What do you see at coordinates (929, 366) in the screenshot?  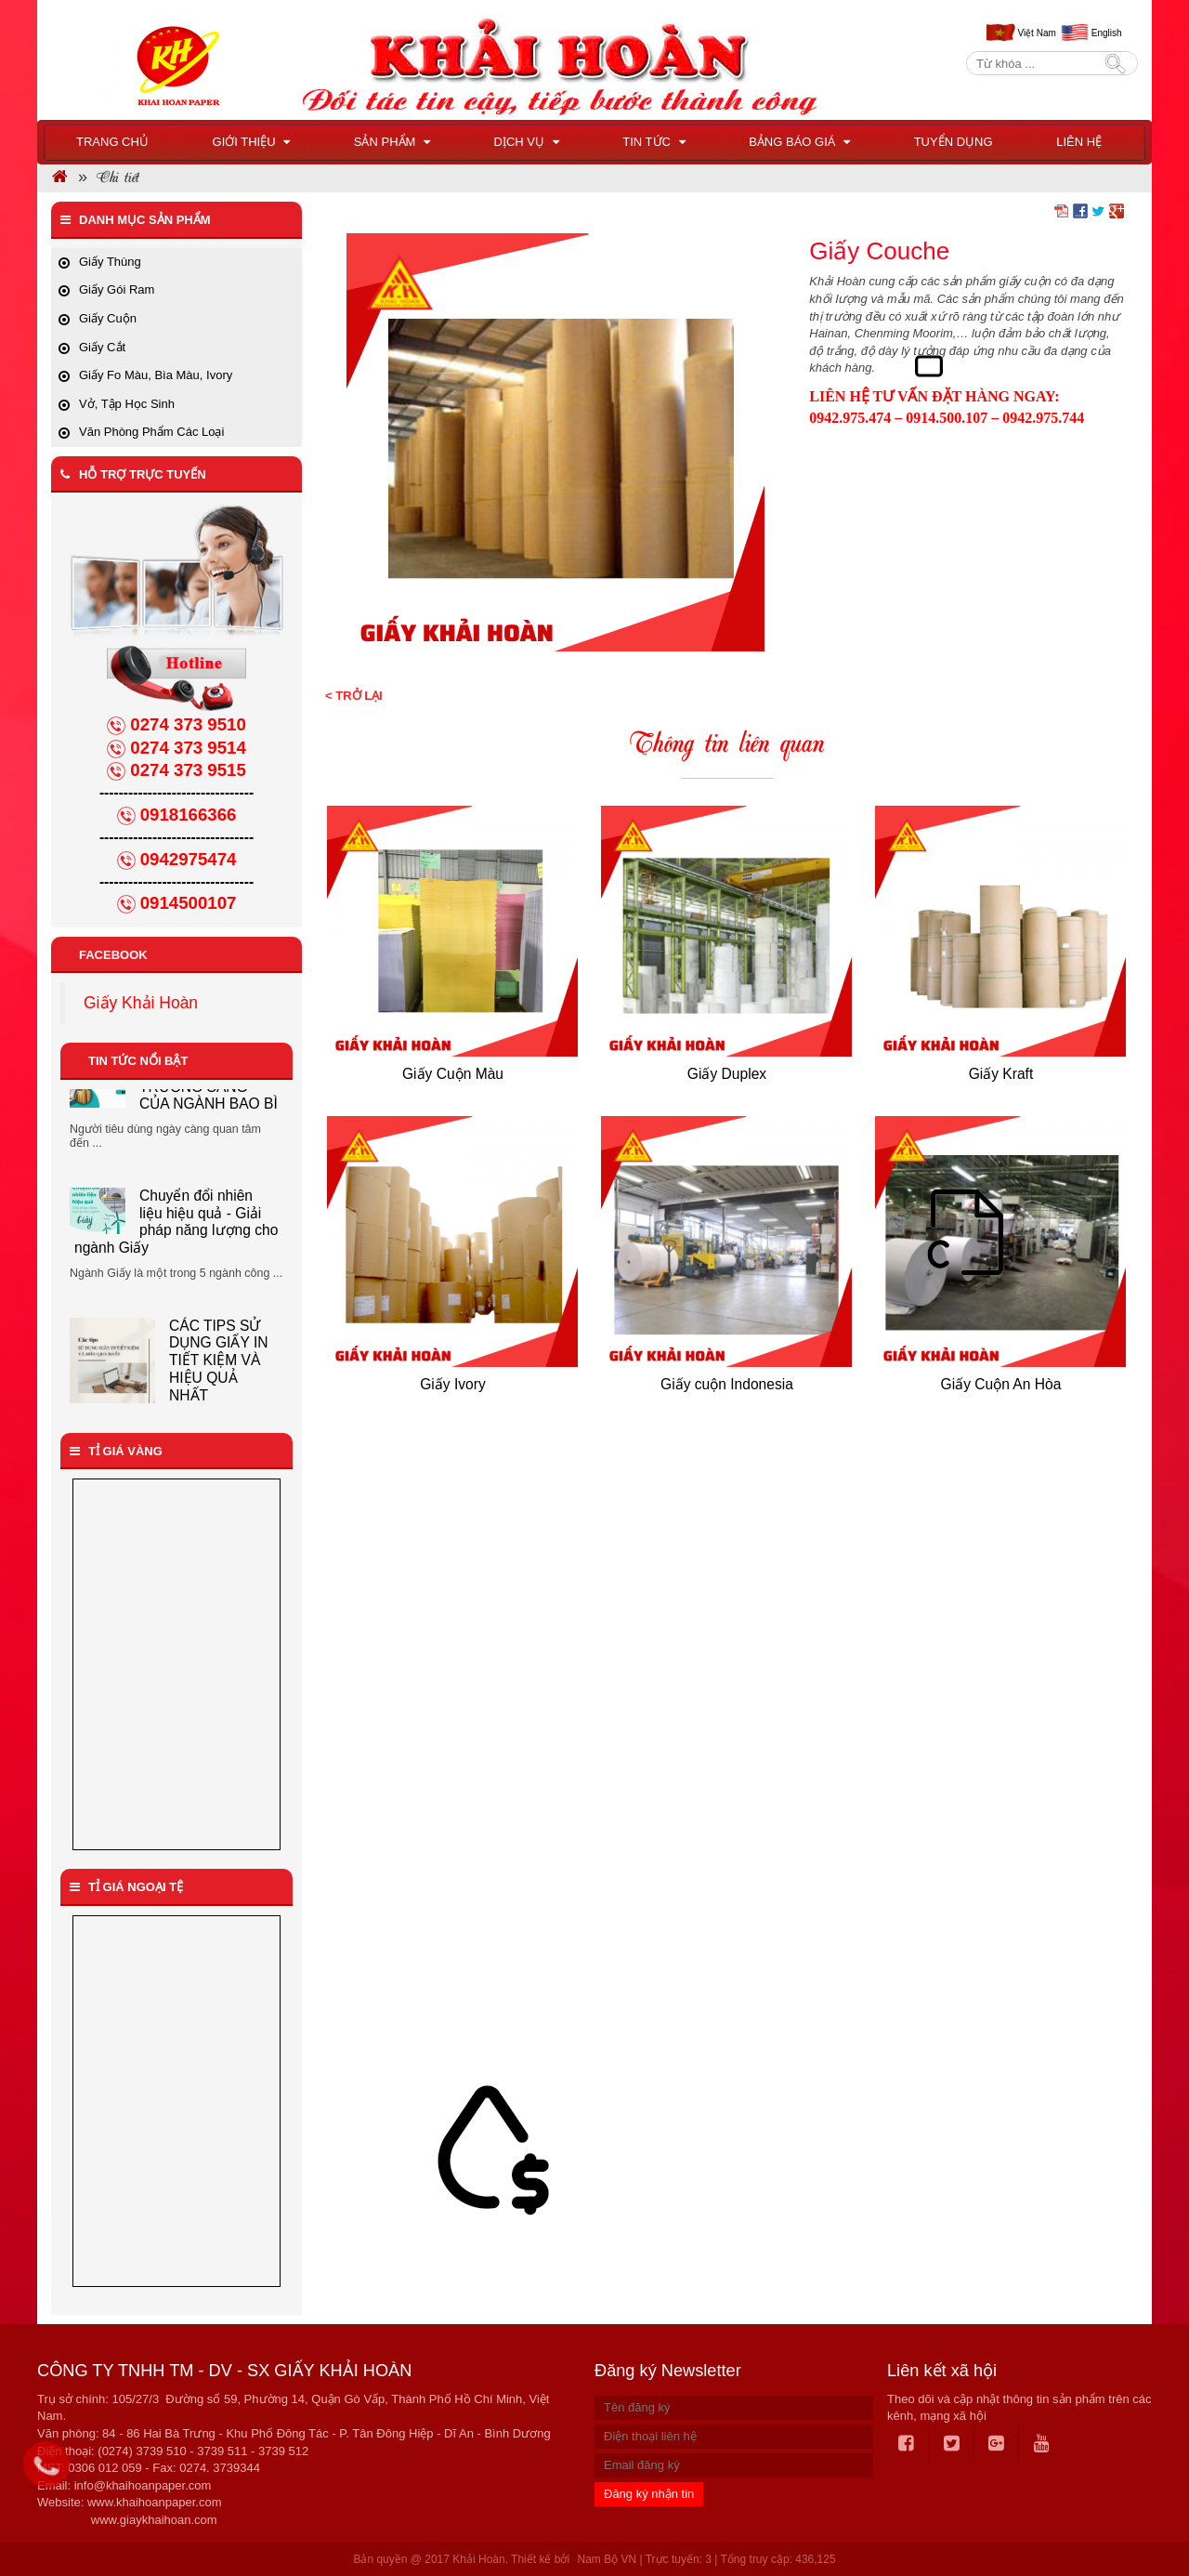 I see `switch to landscape orientation` at bounding box center [929, 366].